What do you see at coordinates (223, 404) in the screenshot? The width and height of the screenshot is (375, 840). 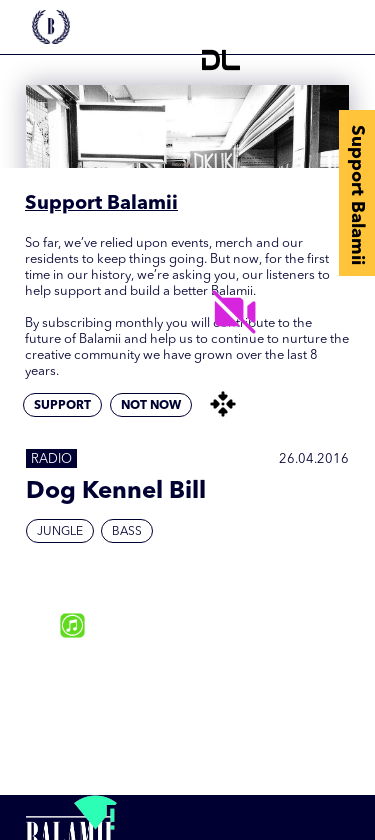 I see `center or focus on a specific point` at bounding box center [223, 404].